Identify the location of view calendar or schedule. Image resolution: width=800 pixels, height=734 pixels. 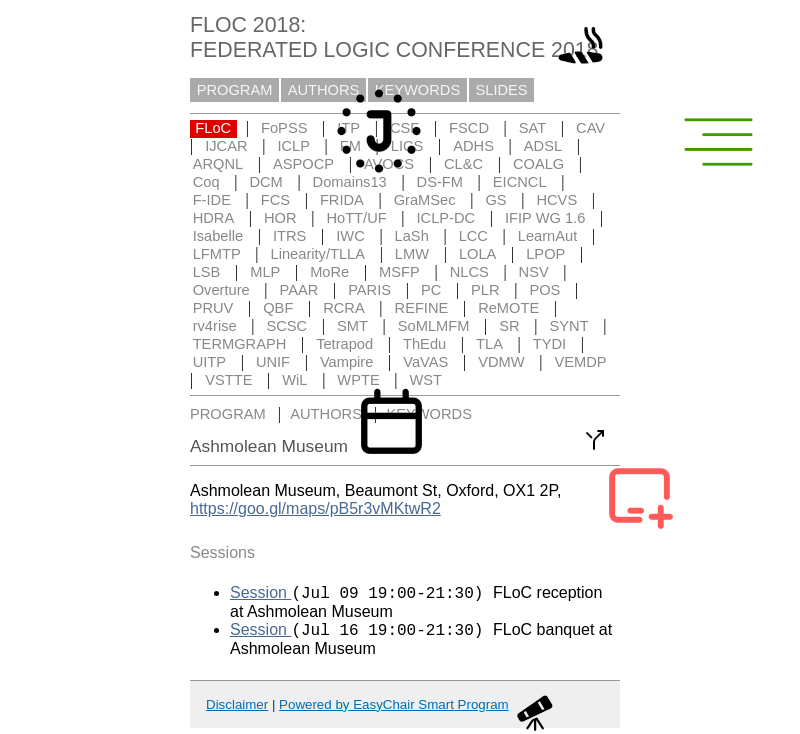
(391, 423).